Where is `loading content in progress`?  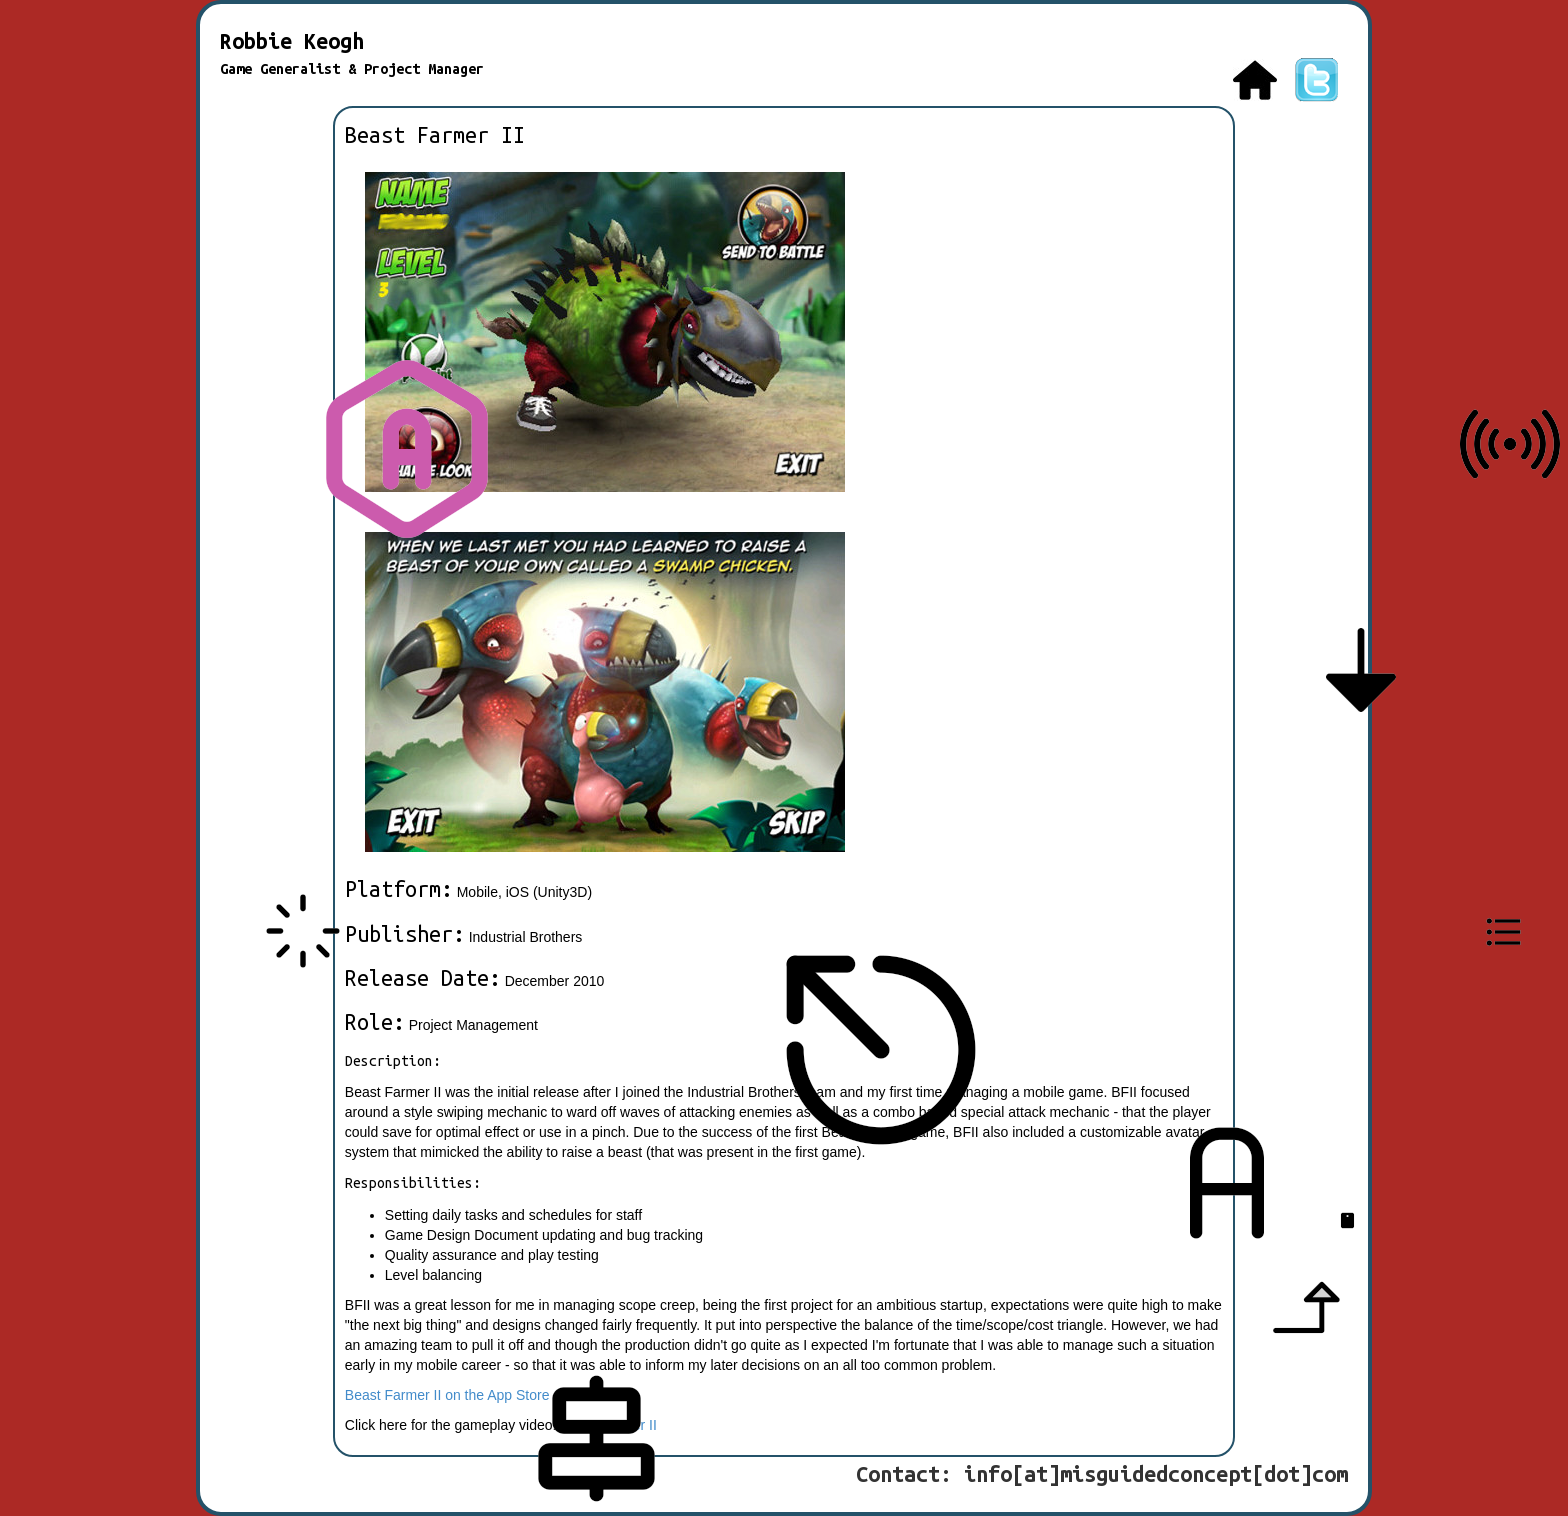 loading content in progress is located at coordinates (303, 931).